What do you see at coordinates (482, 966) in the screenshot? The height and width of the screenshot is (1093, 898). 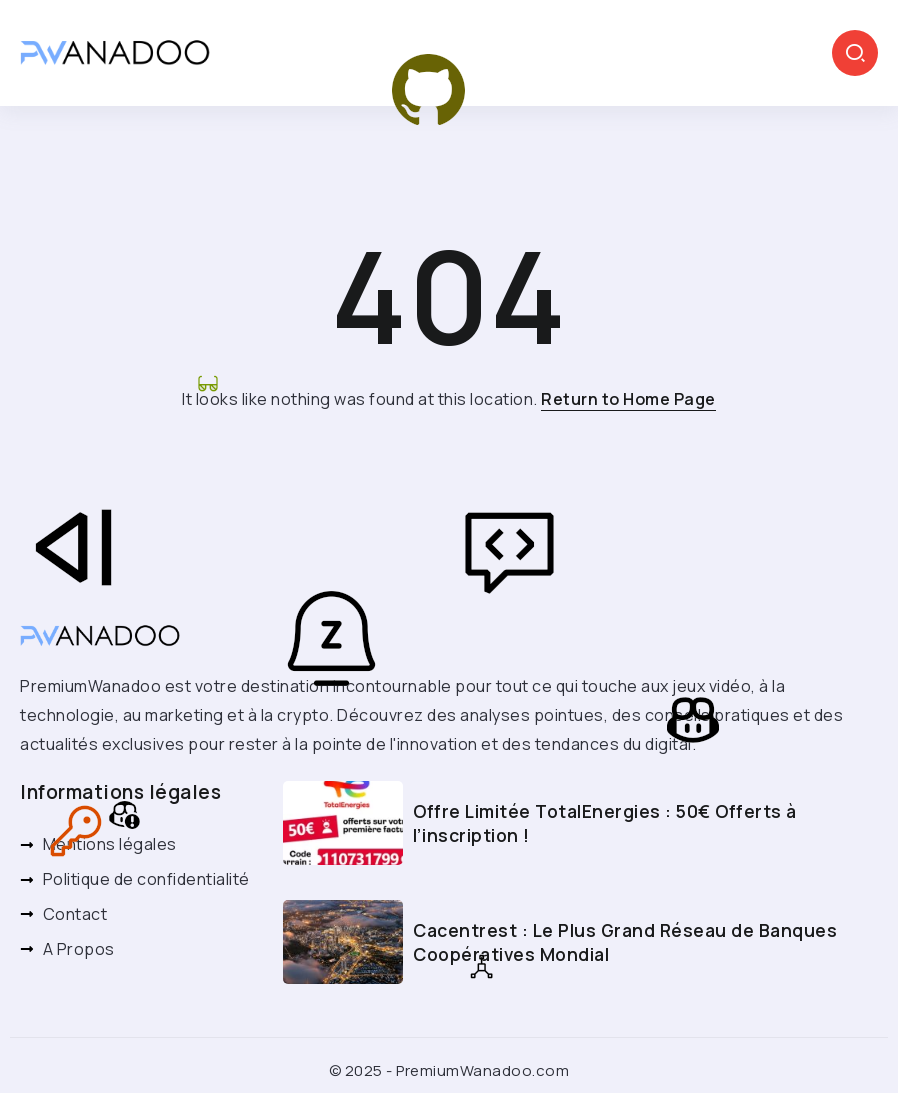 I see `view type hierarchy in code editor` at bounding box center [482, 966].